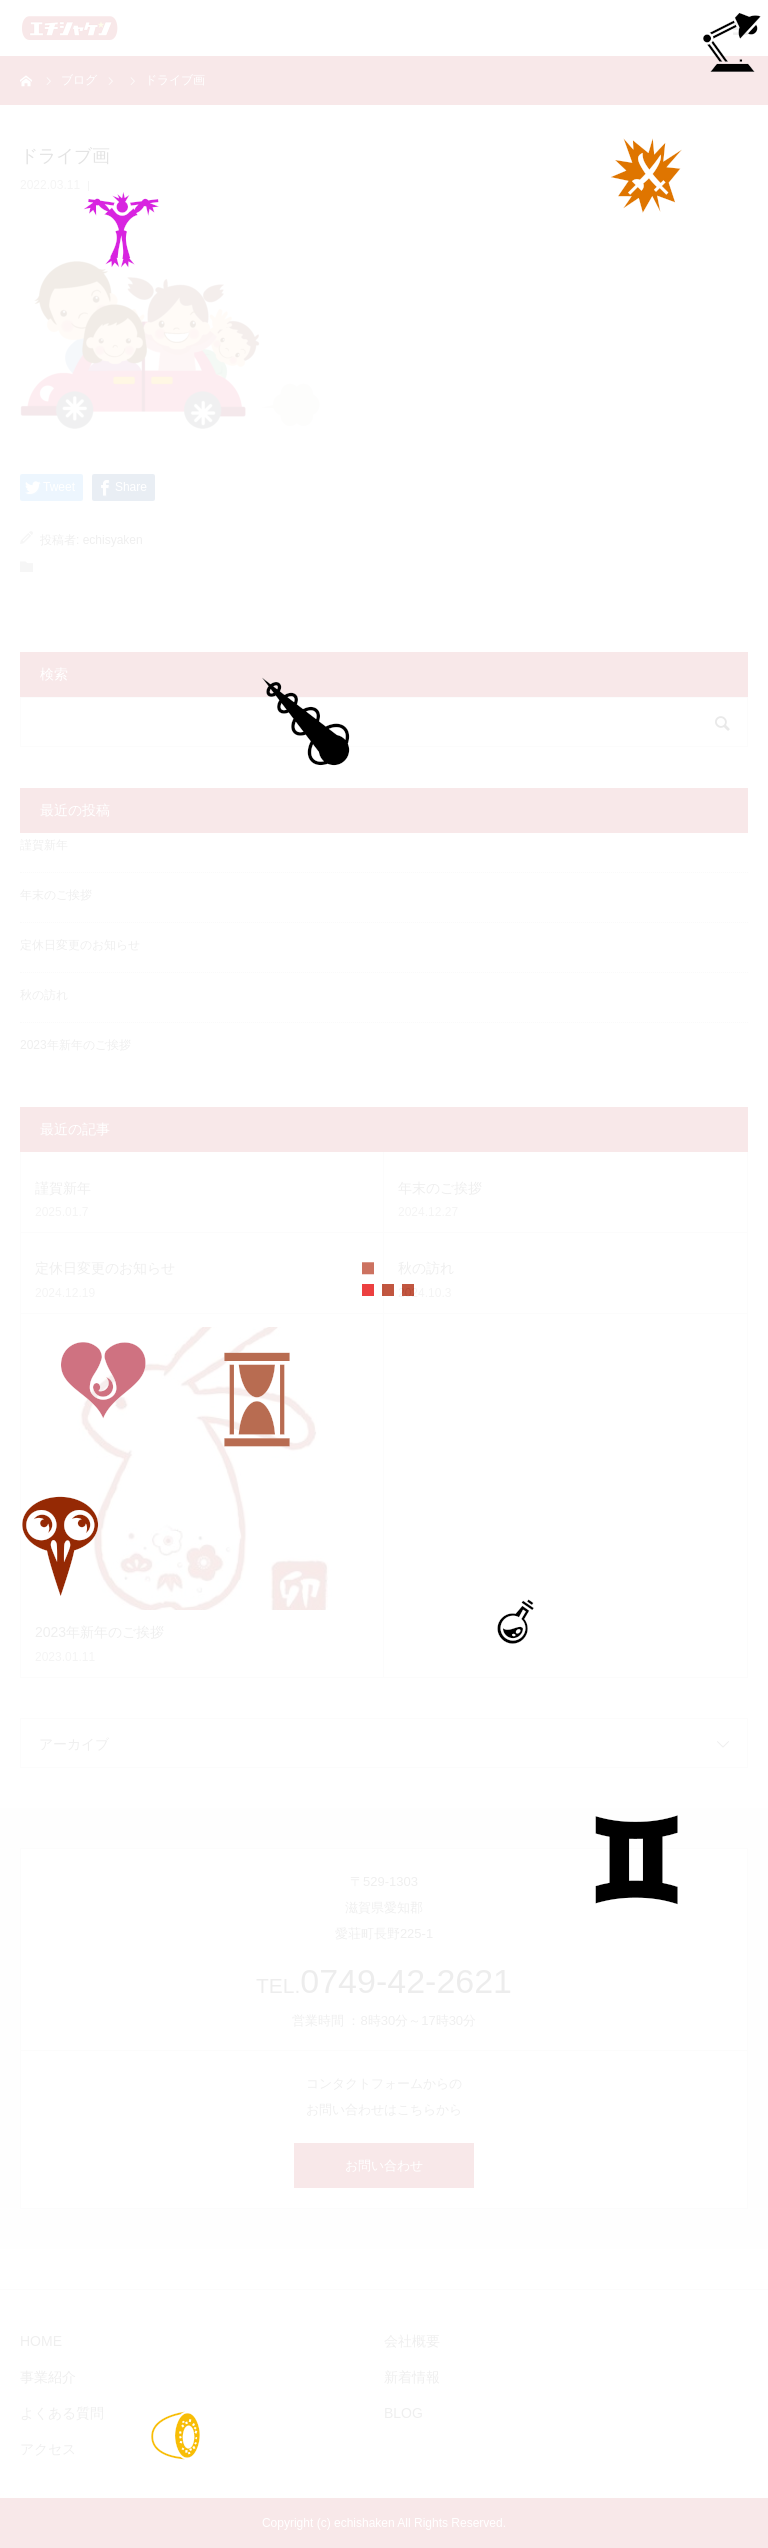  What do you see at coordinates (175, 2435) in the screenshot?
I see `kiwi fruit item in a food or cooking game` at bounding box center [175, 2435].